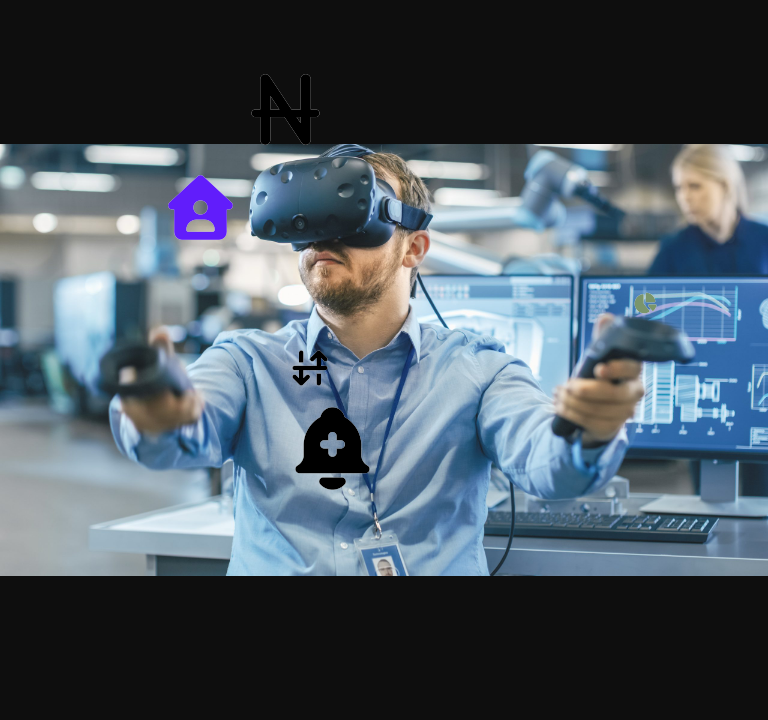  What do you see at coordinates (200, 207) in the screenshot?
I see `view your home profile` at bounding box center [200, 207].